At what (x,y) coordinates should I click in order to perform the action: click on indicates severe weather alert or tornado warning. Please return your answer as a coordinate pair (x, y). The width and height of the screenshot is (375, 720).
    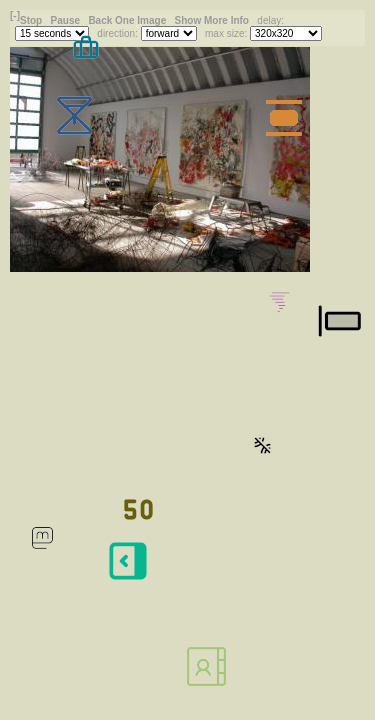
    Looking at the image, I should click on (279, 301).